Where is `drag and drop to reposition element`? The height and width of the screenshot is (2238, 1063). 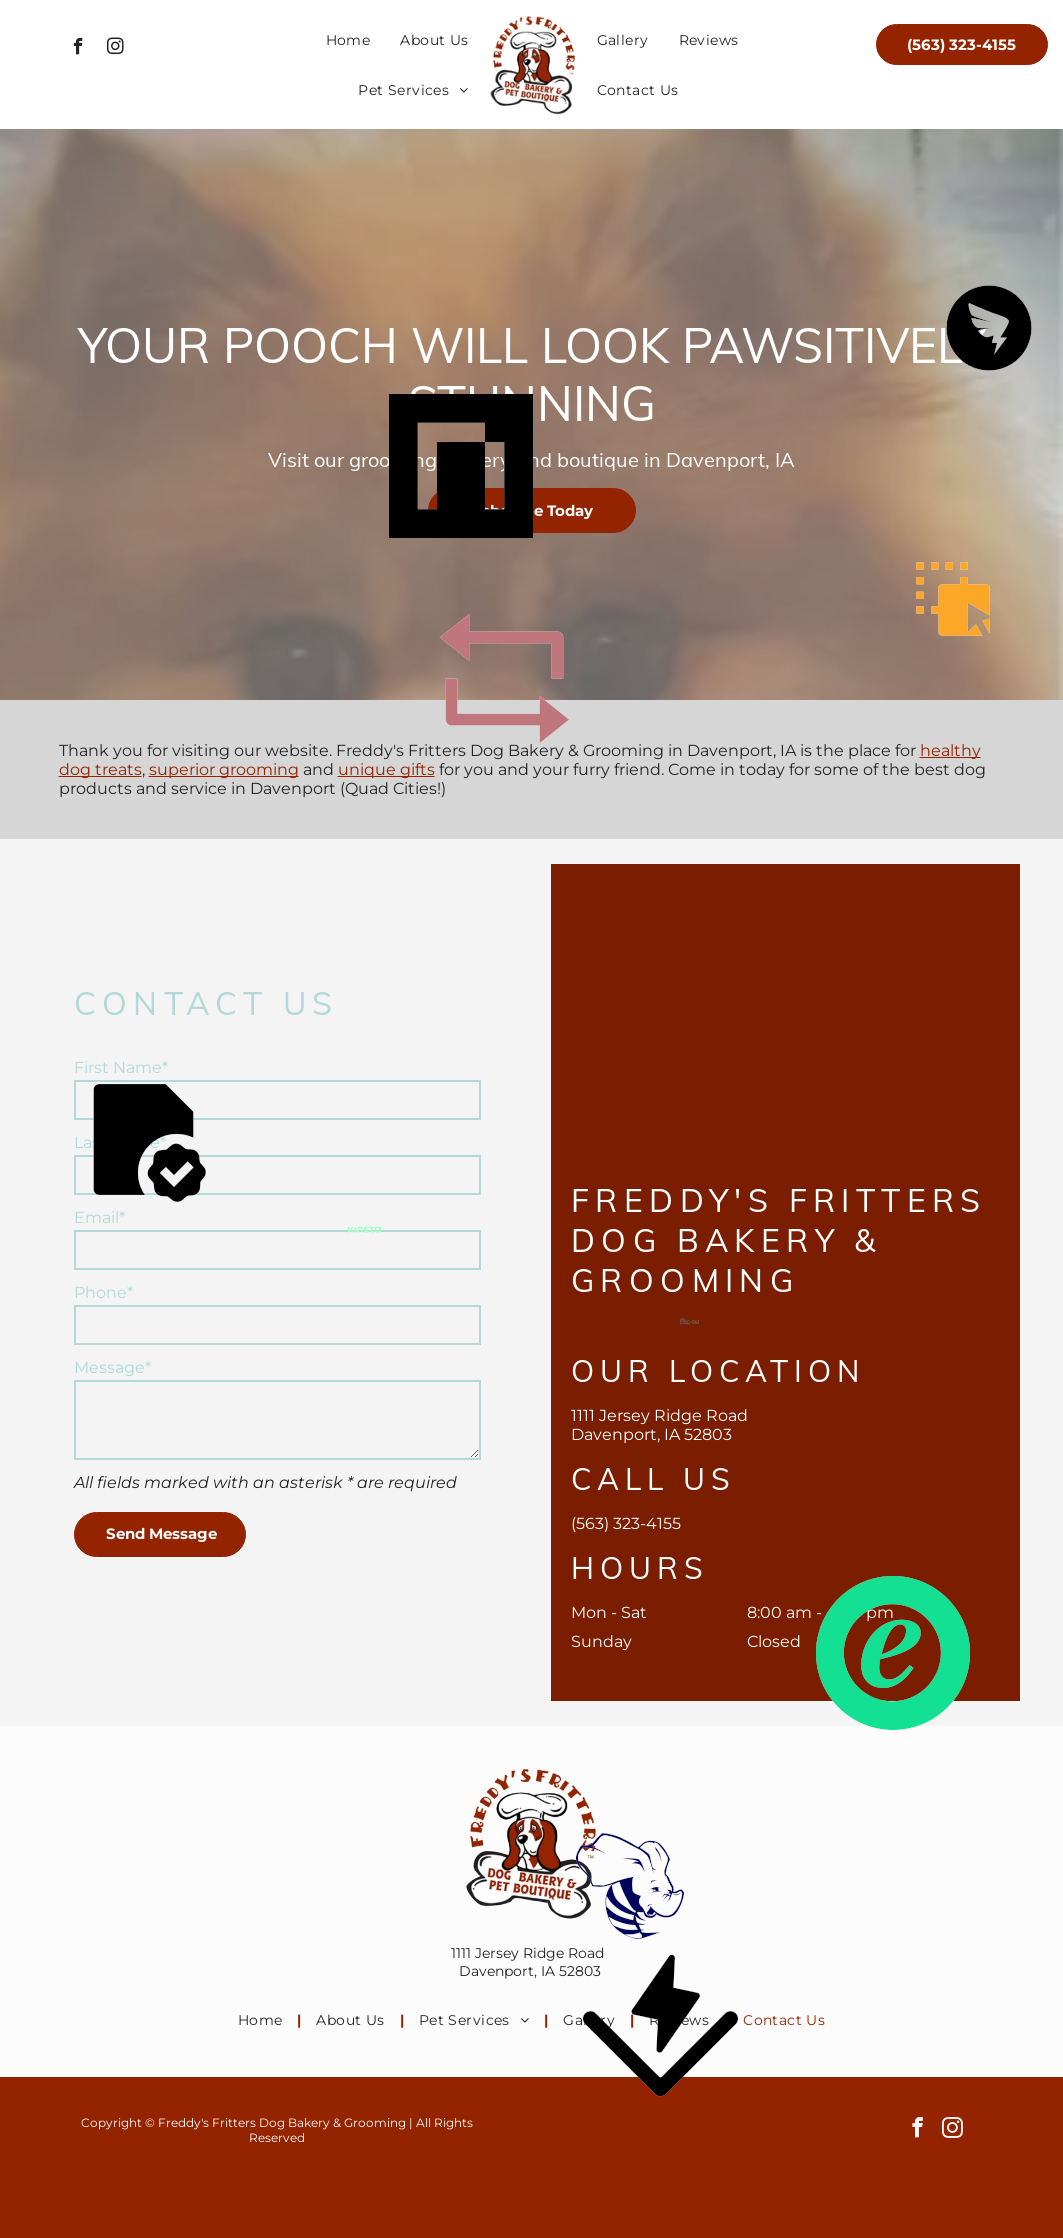 drag and drop to reposition element is located at coordinates (953, 599).